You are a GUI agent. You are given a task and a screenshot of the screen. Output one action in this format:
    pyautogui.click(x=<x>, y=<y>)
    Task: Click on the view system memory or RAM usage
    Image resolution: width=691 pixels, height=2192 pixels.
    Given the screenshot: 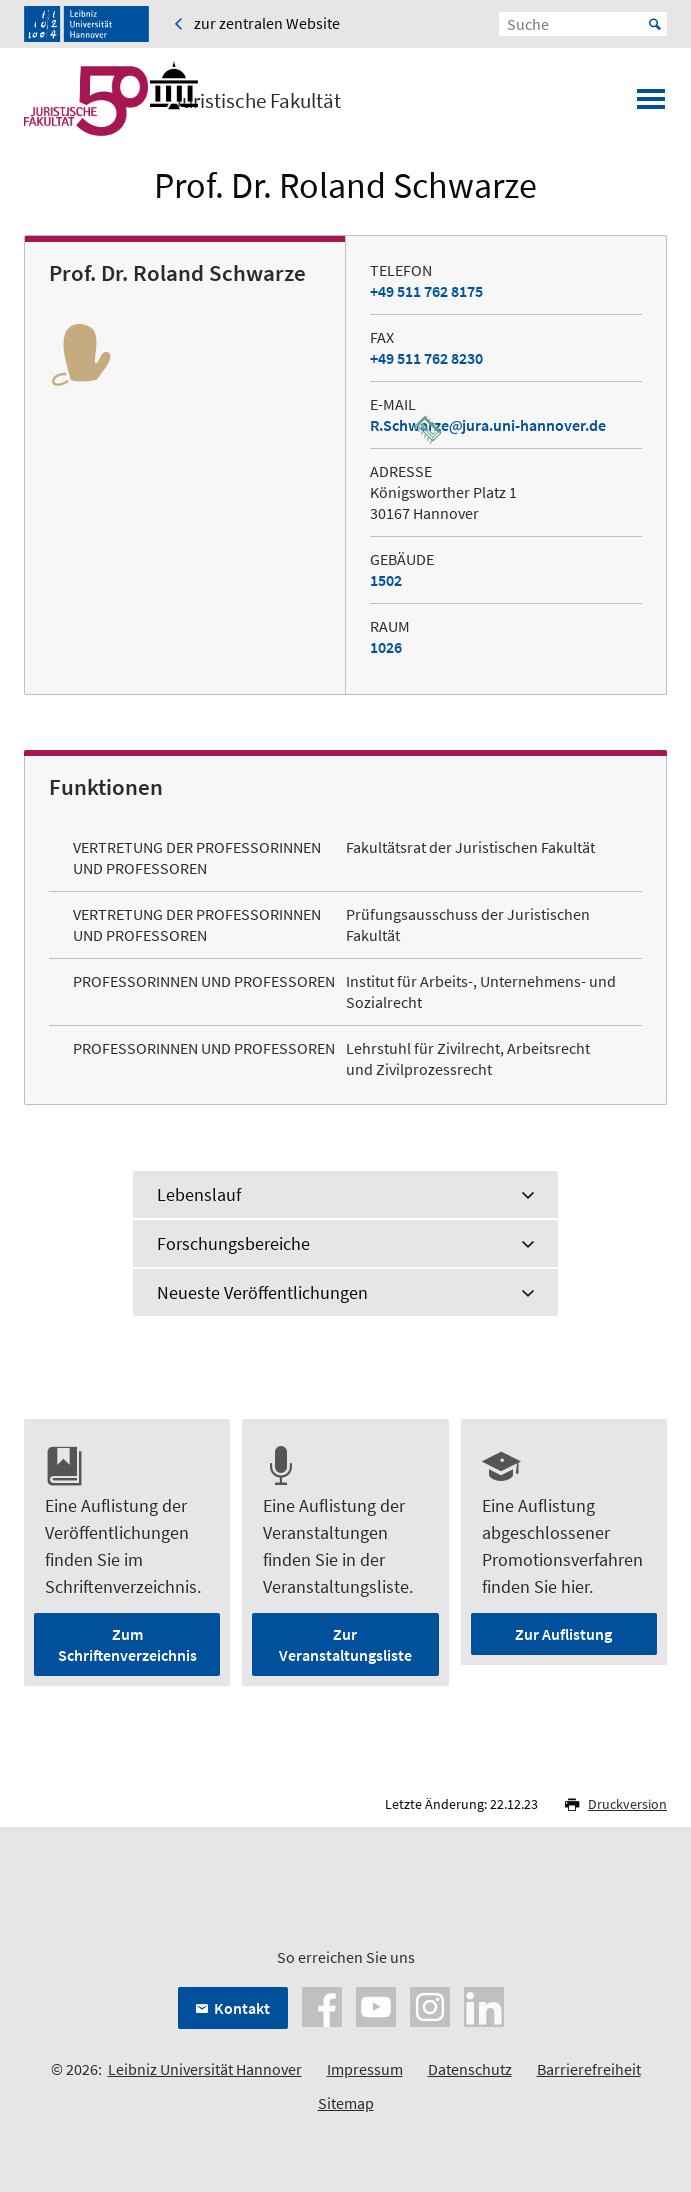 What is the action you would take?
    pyautogui.click(x=428, y=429)
    